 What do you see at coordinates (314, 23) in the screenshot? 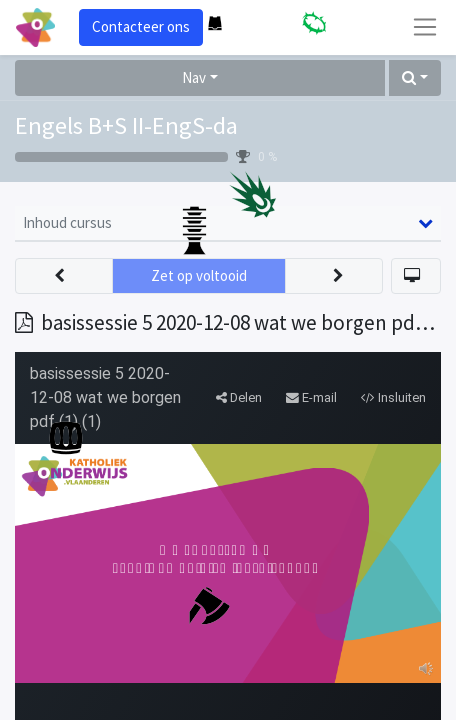
I see `indicates a religious or Easter-themed game element` at bounding box center [314, 23].